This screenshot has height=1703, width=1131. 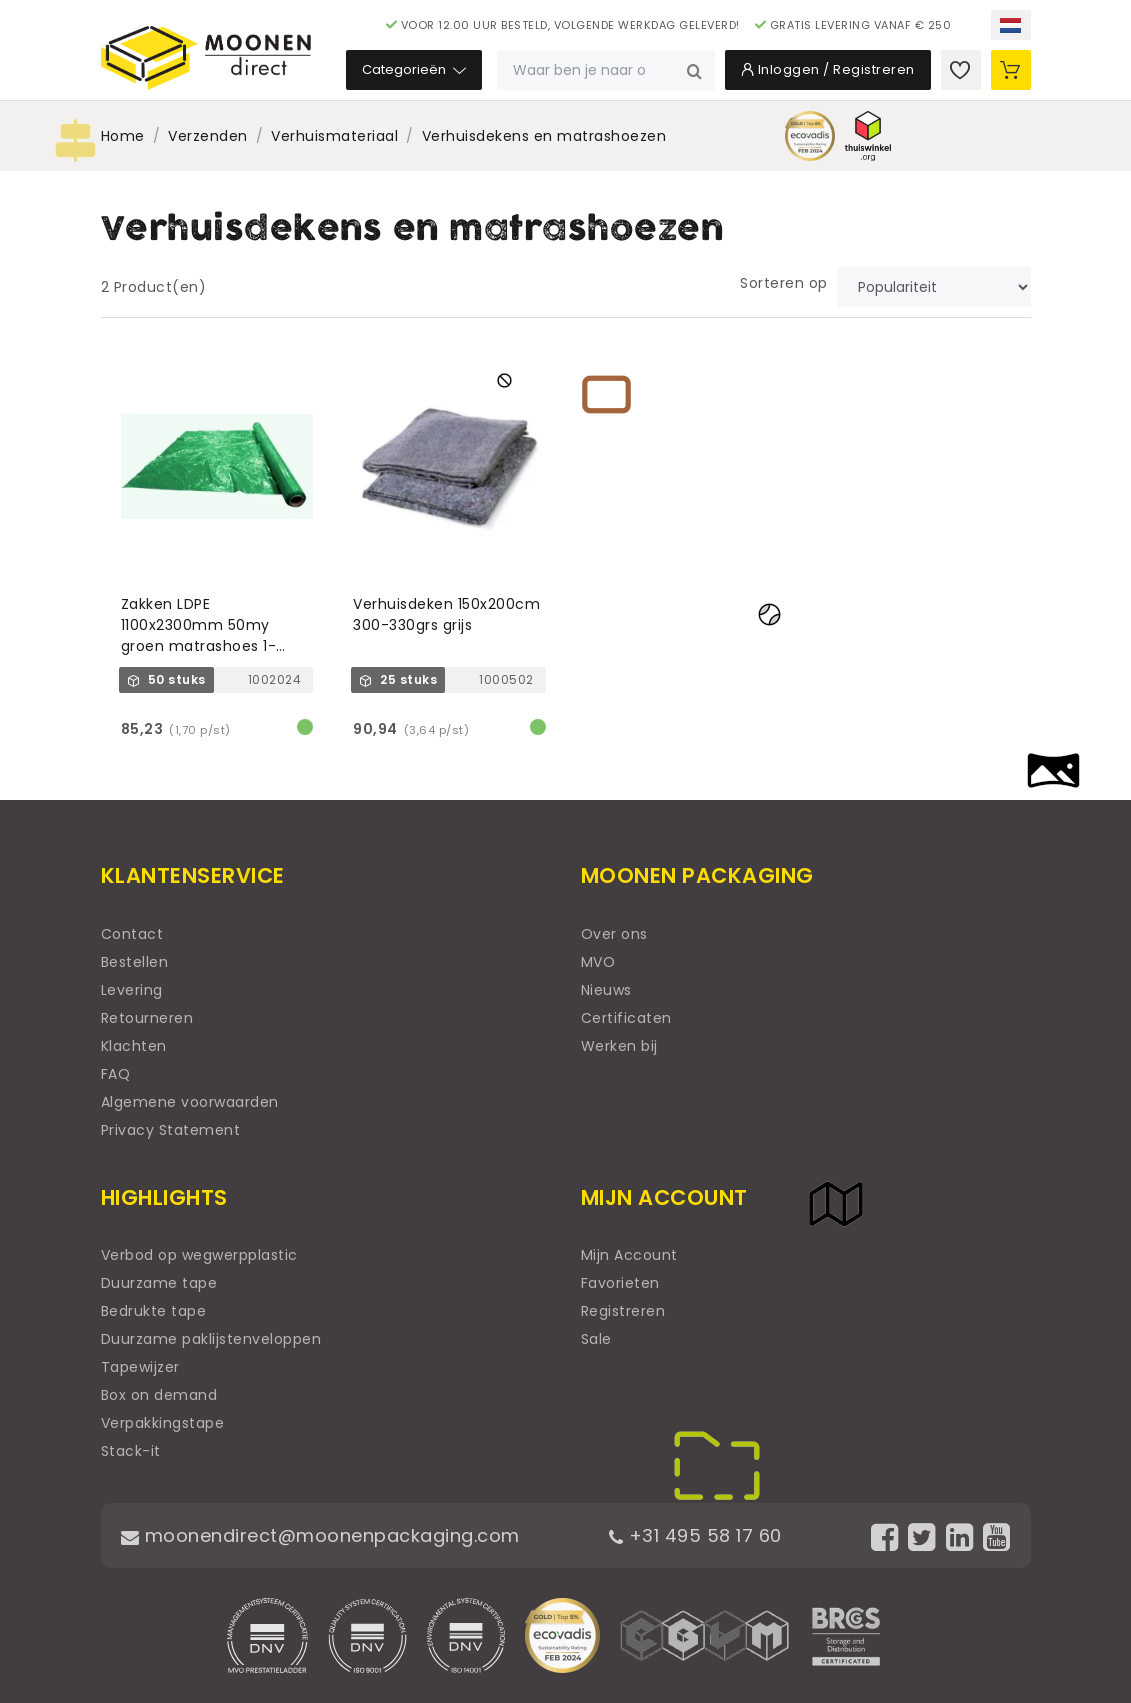 I want to click on indicates a prohibited or blocked action, so click(x=504, y=380).